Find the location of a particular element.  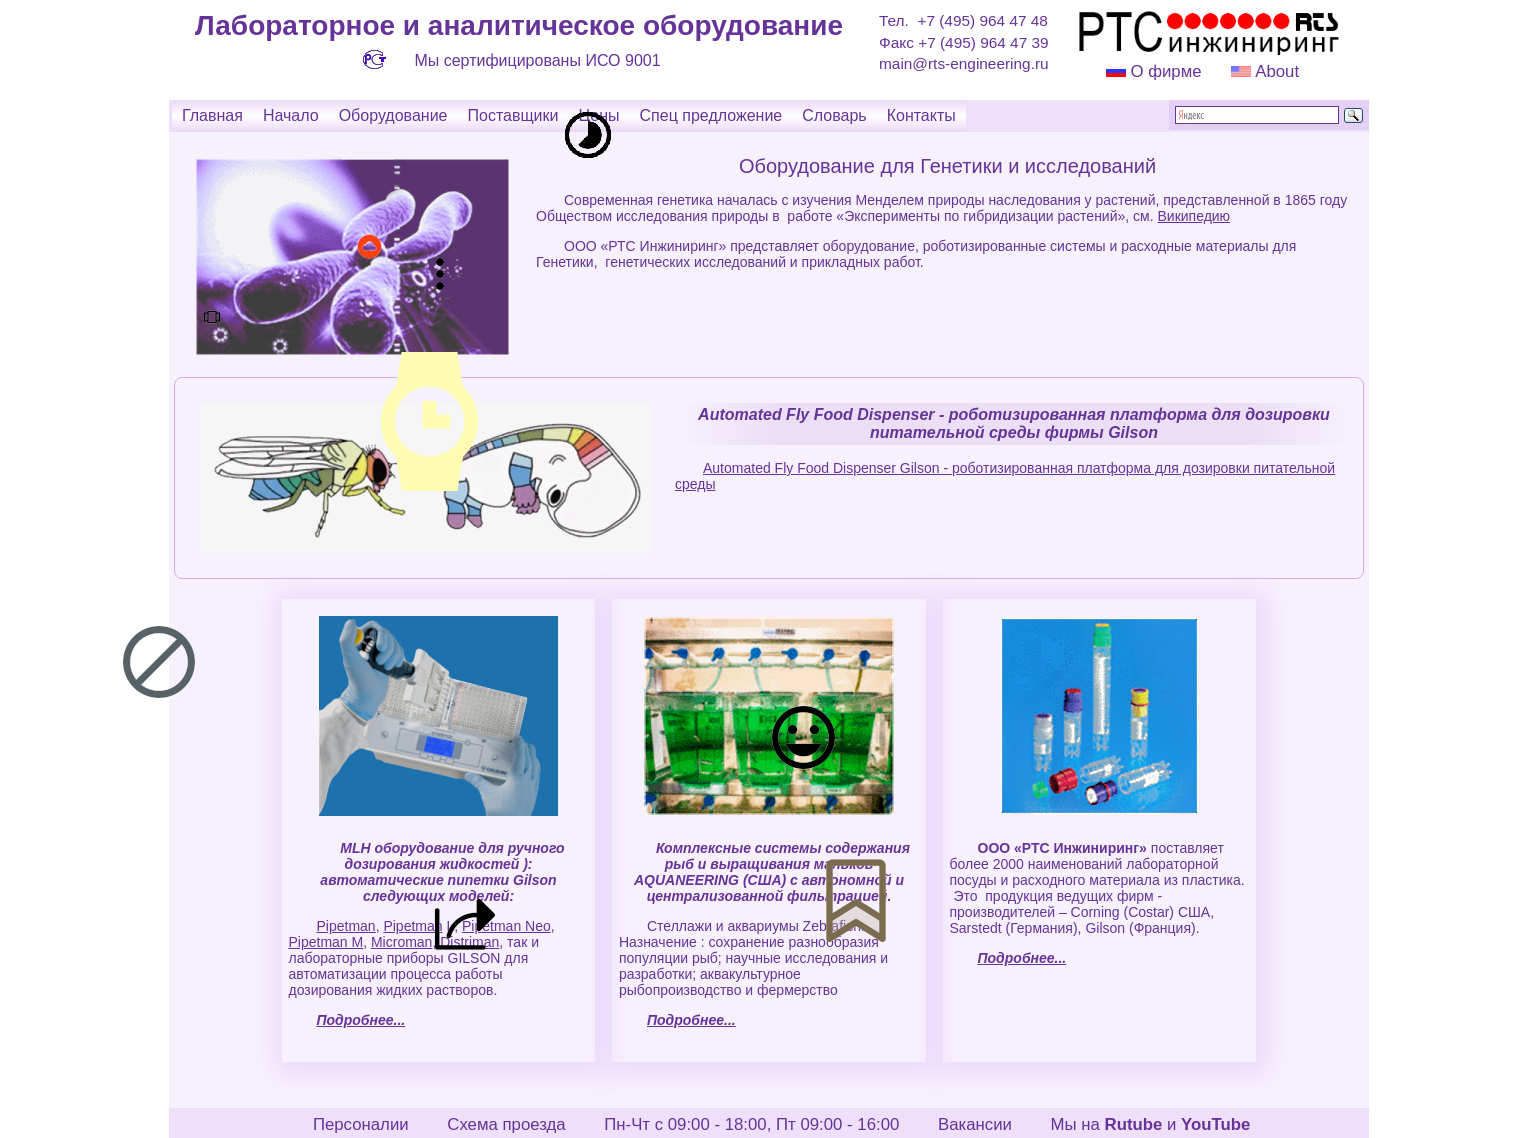

share this content is located at coordinates (465, 922).